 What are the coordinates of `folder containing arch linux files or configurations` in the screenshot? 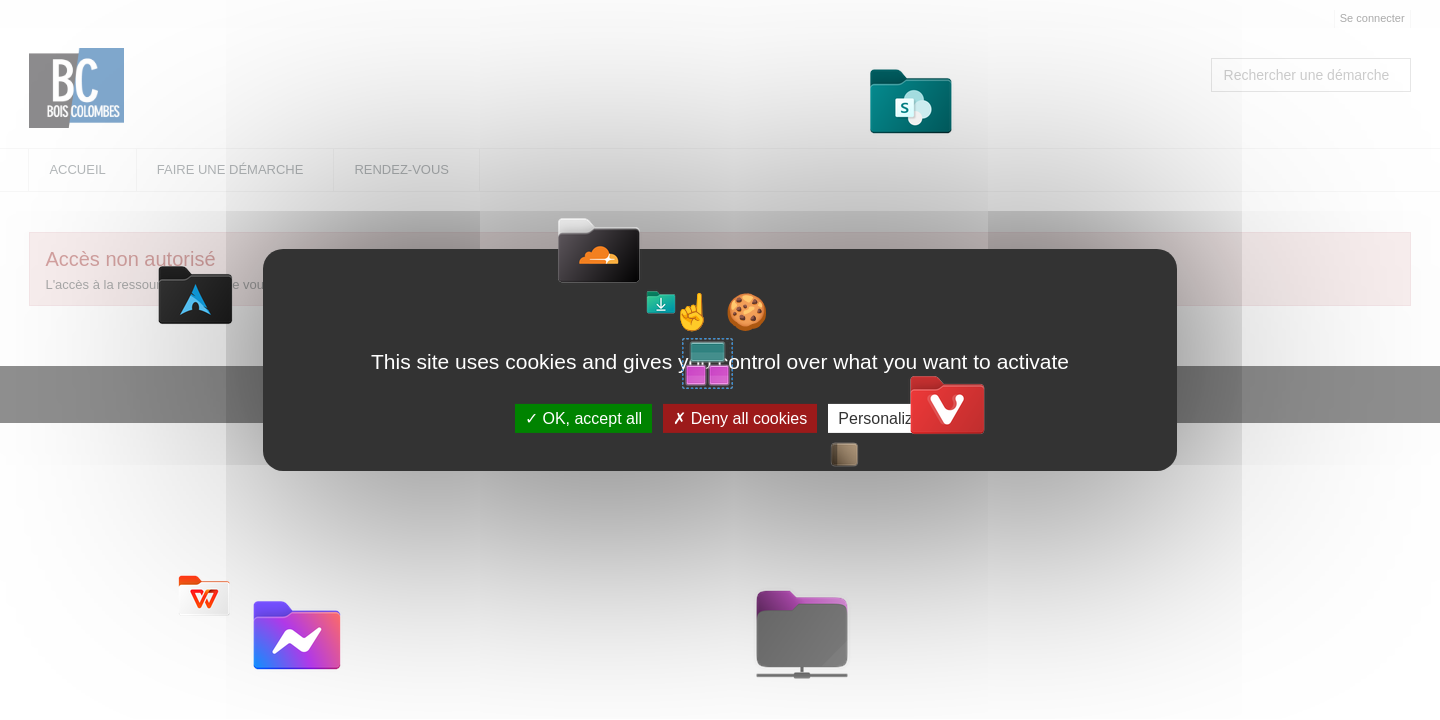 It's located at (195, 297).